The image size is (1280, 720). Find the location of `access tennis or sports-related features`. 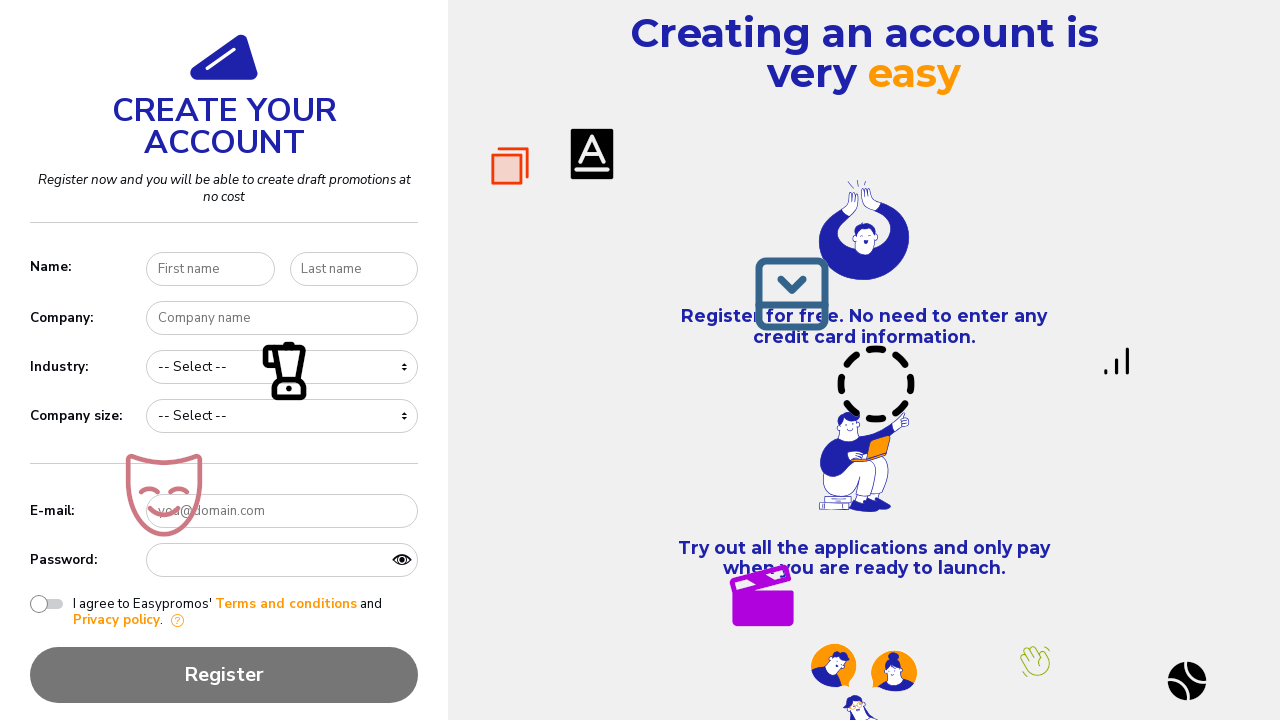

access tennis or sports-related features is located at coordinates (1187, 681).